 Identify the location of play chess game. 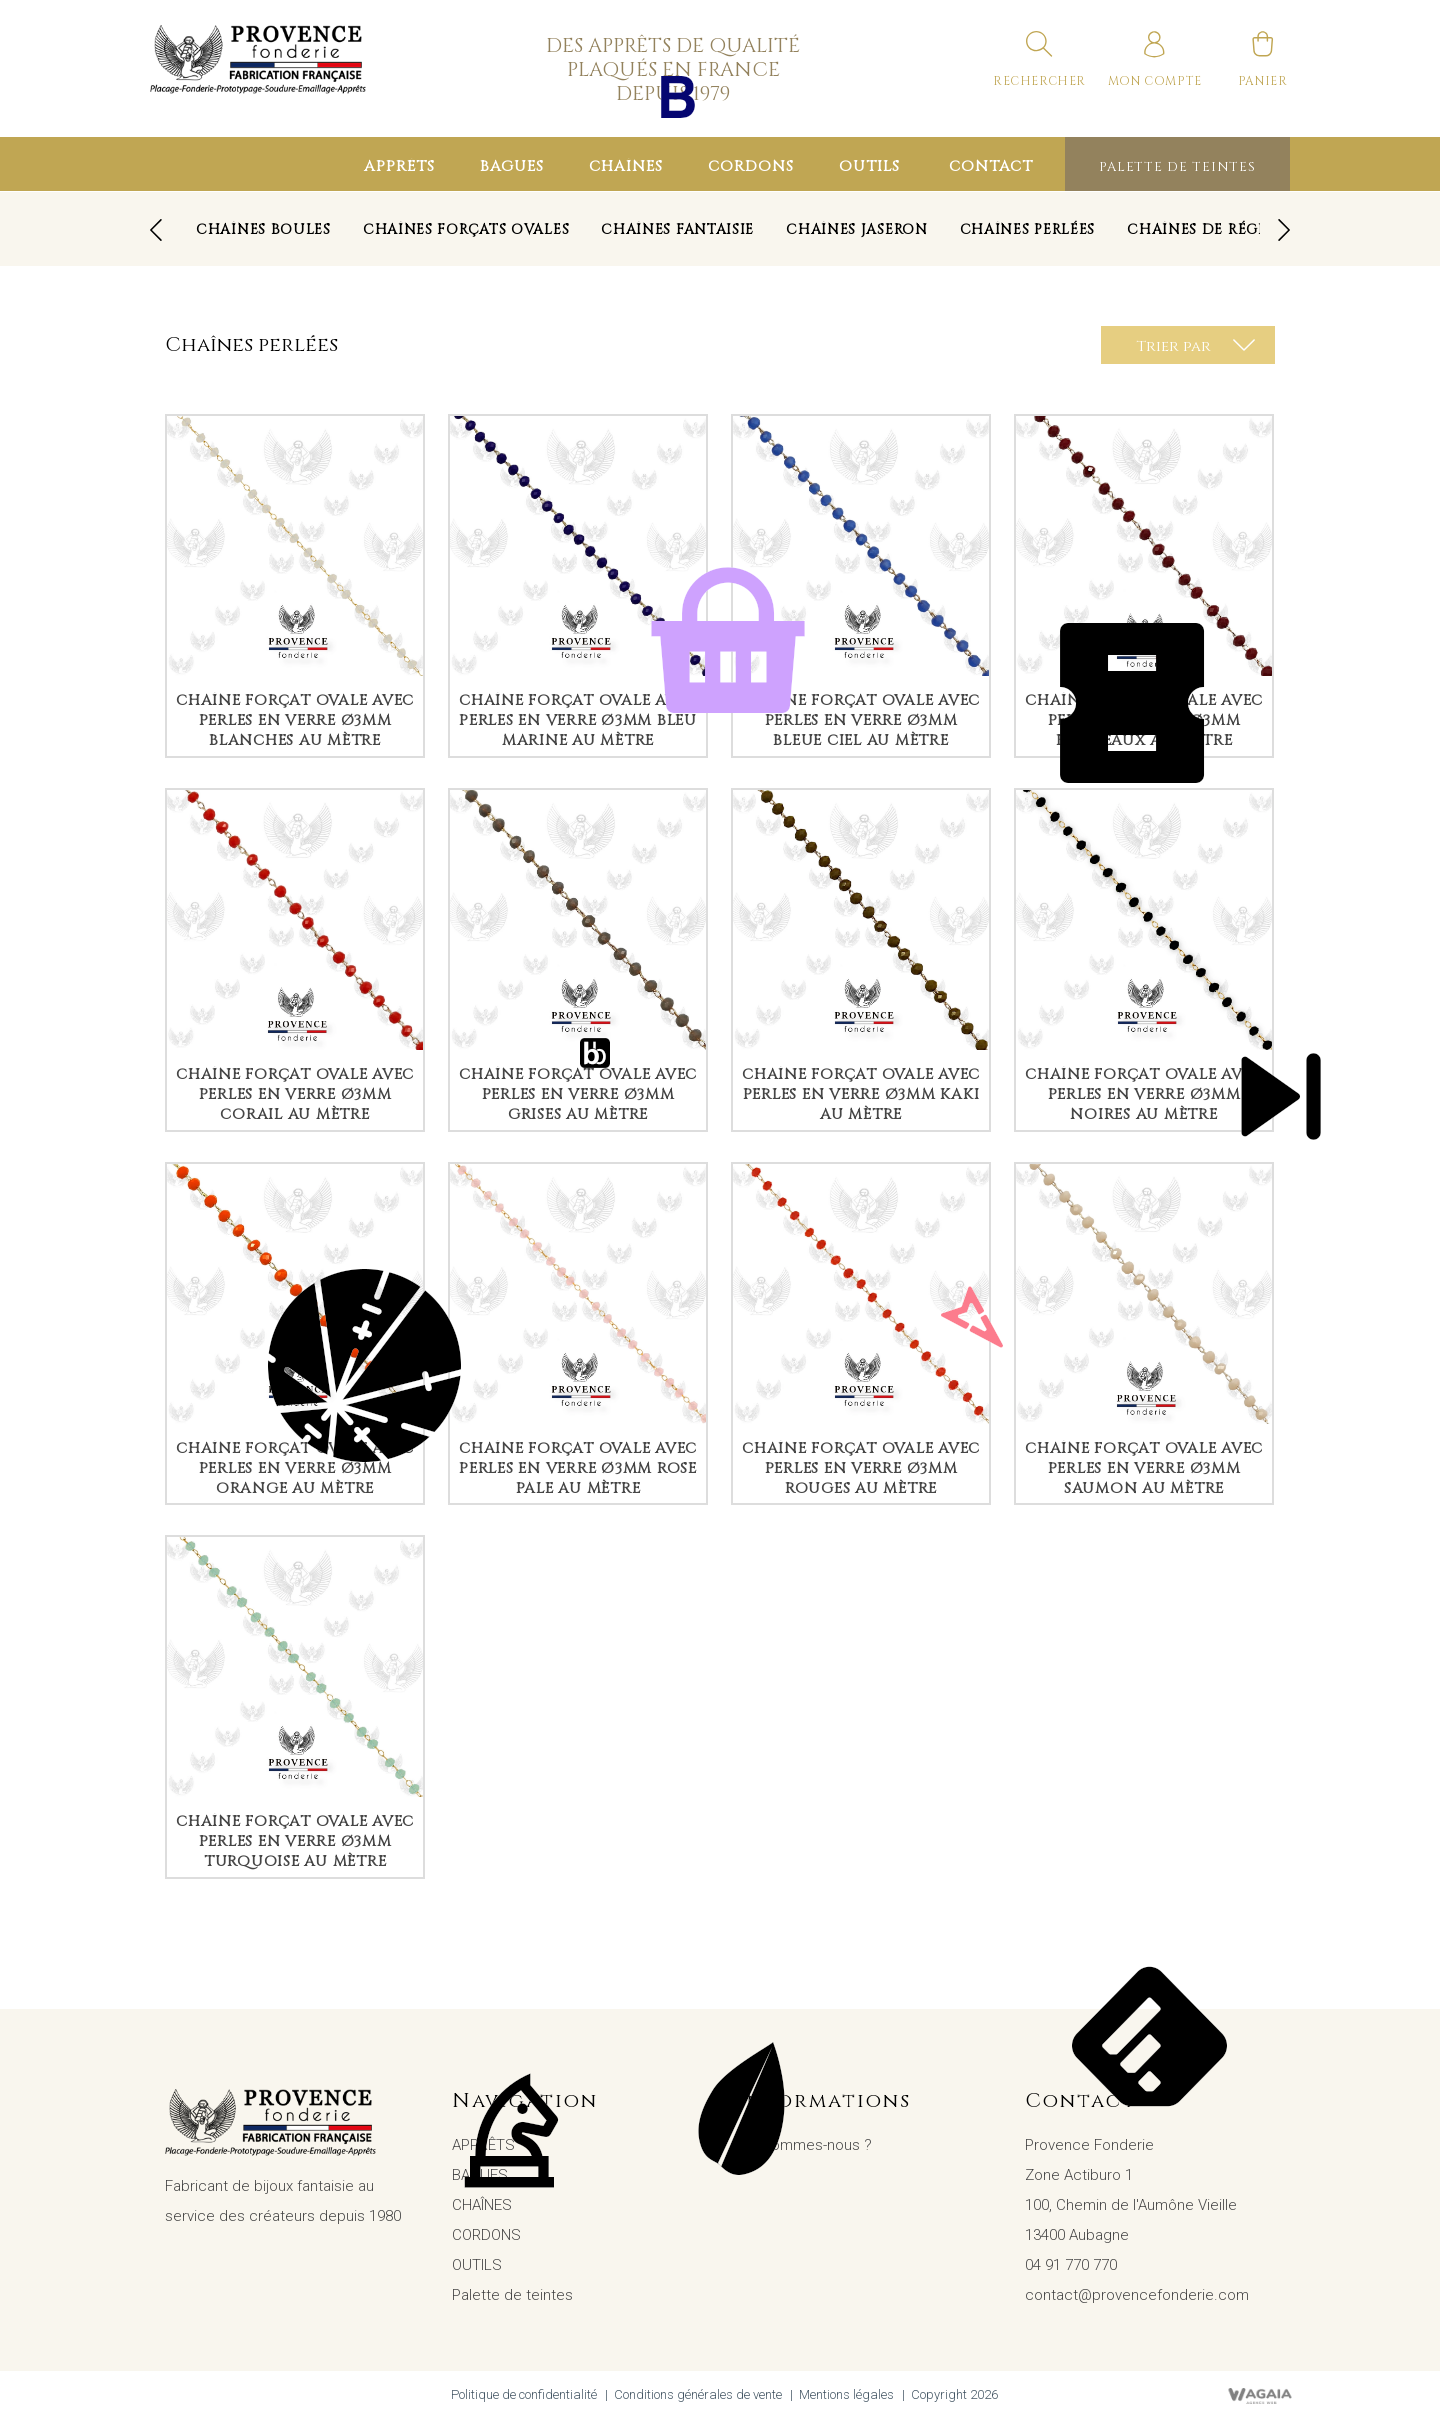
(512, 2135).